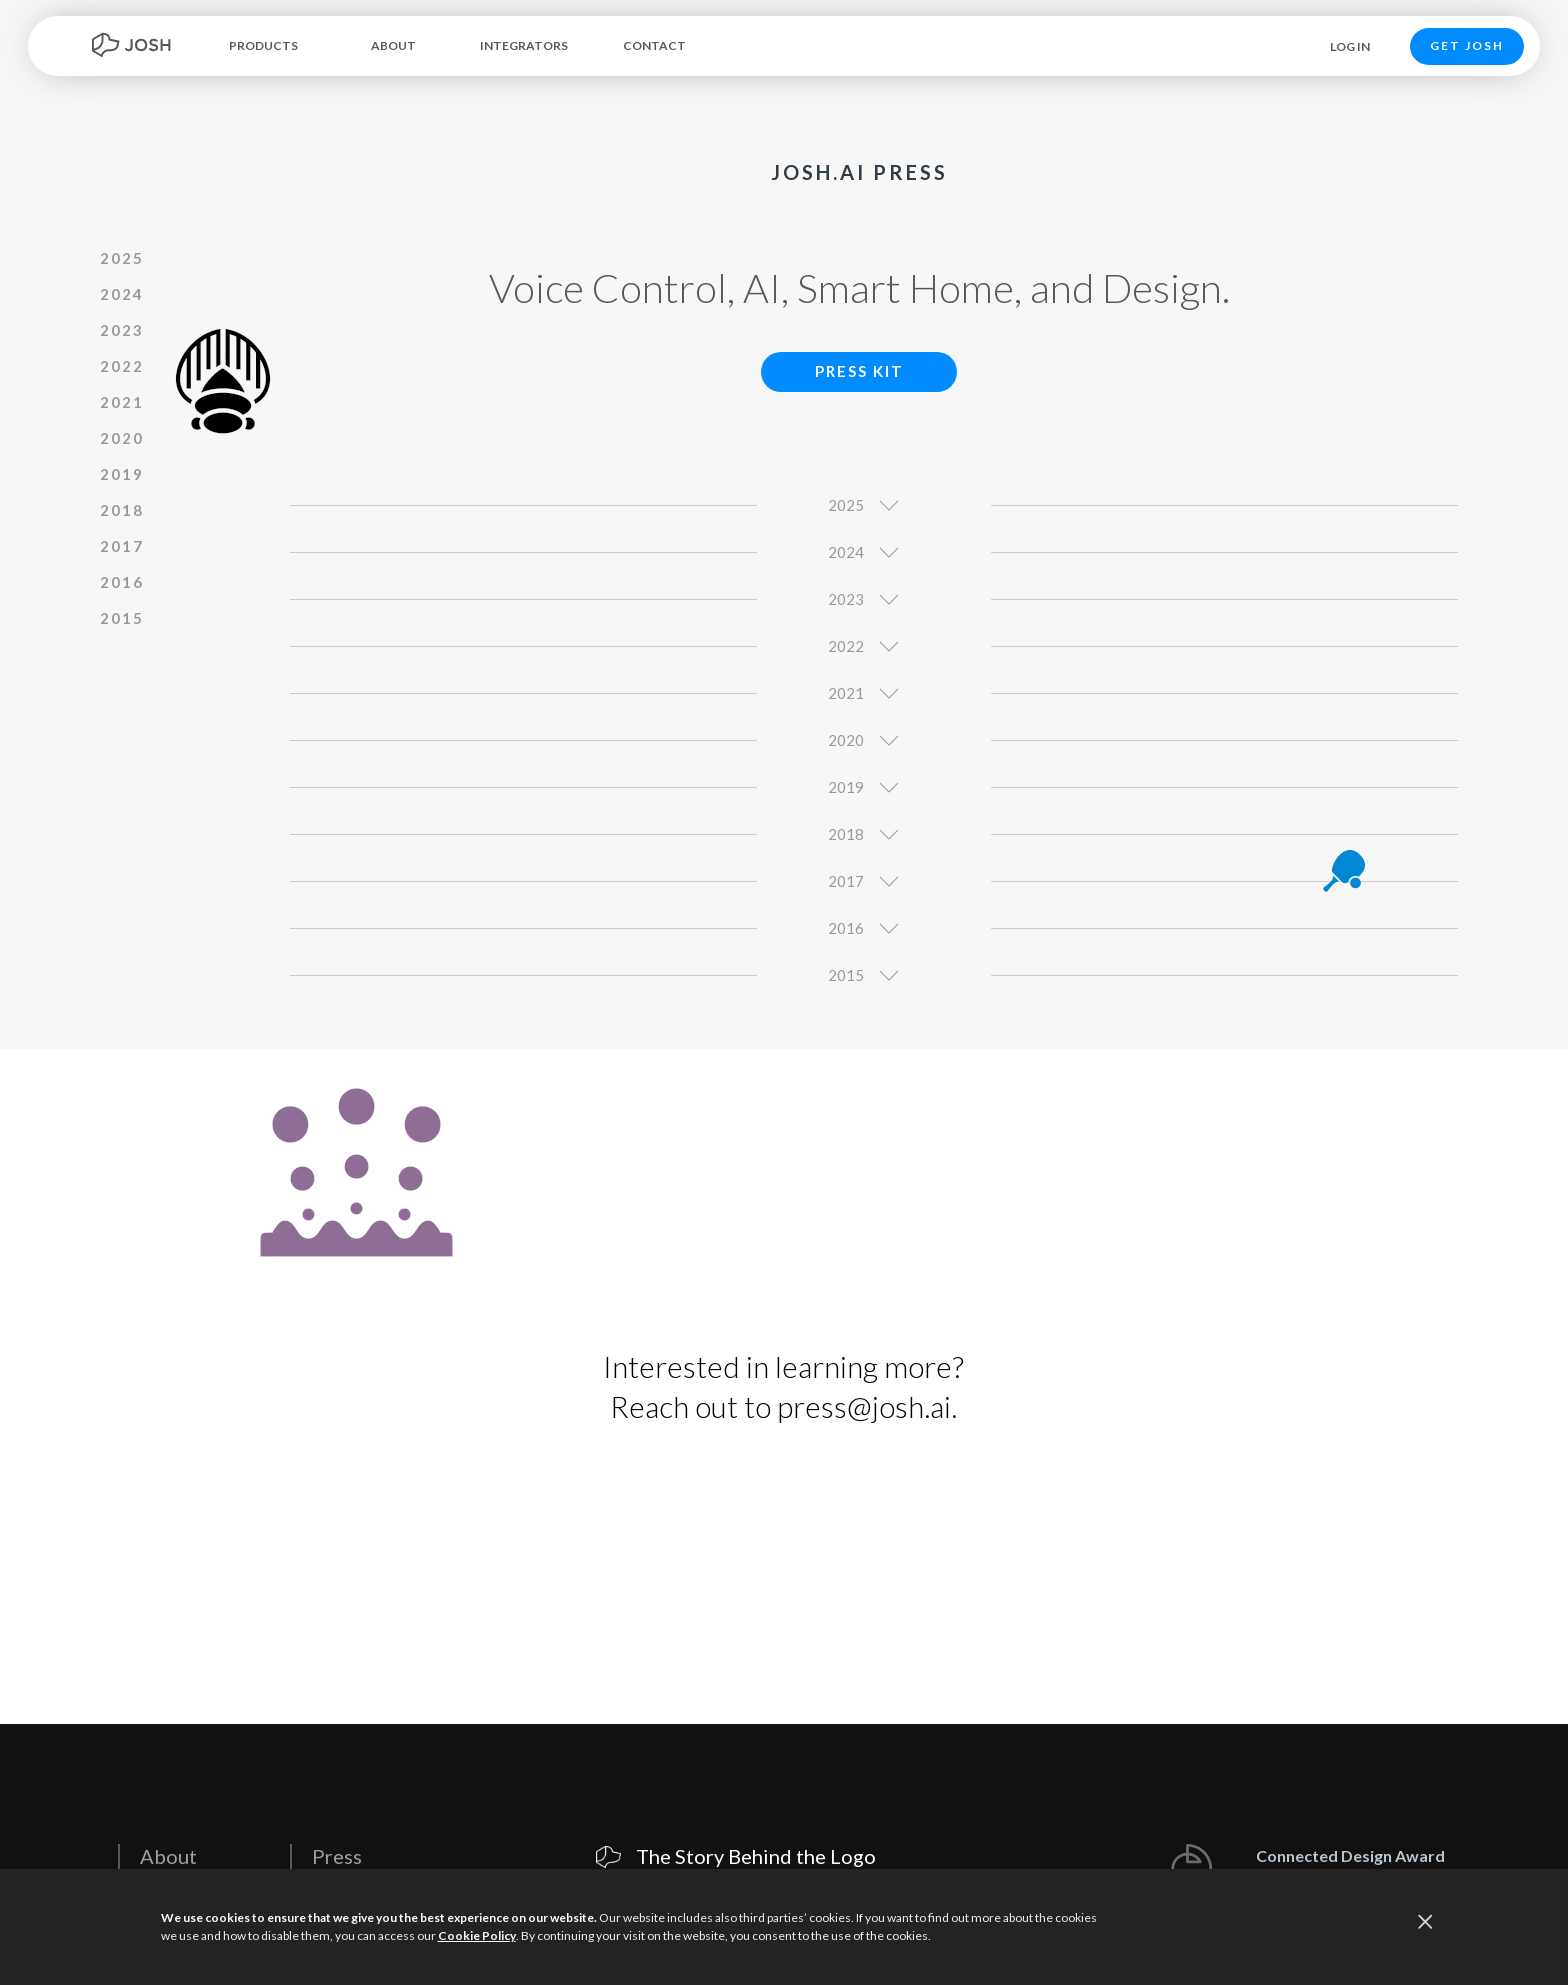 Image resolution: width=1568 pixels, height=1985 pixels. Describe the element at coordinates (356, 1172) in the screenshot. I see `indicates lava or molten terrain hazard` at that location.